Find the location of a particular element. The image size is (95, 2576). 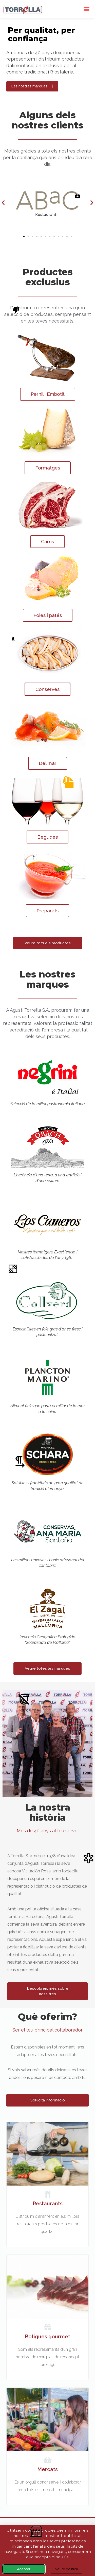

cctv camera is disabled or offline is located at coordinates (24, 1699).